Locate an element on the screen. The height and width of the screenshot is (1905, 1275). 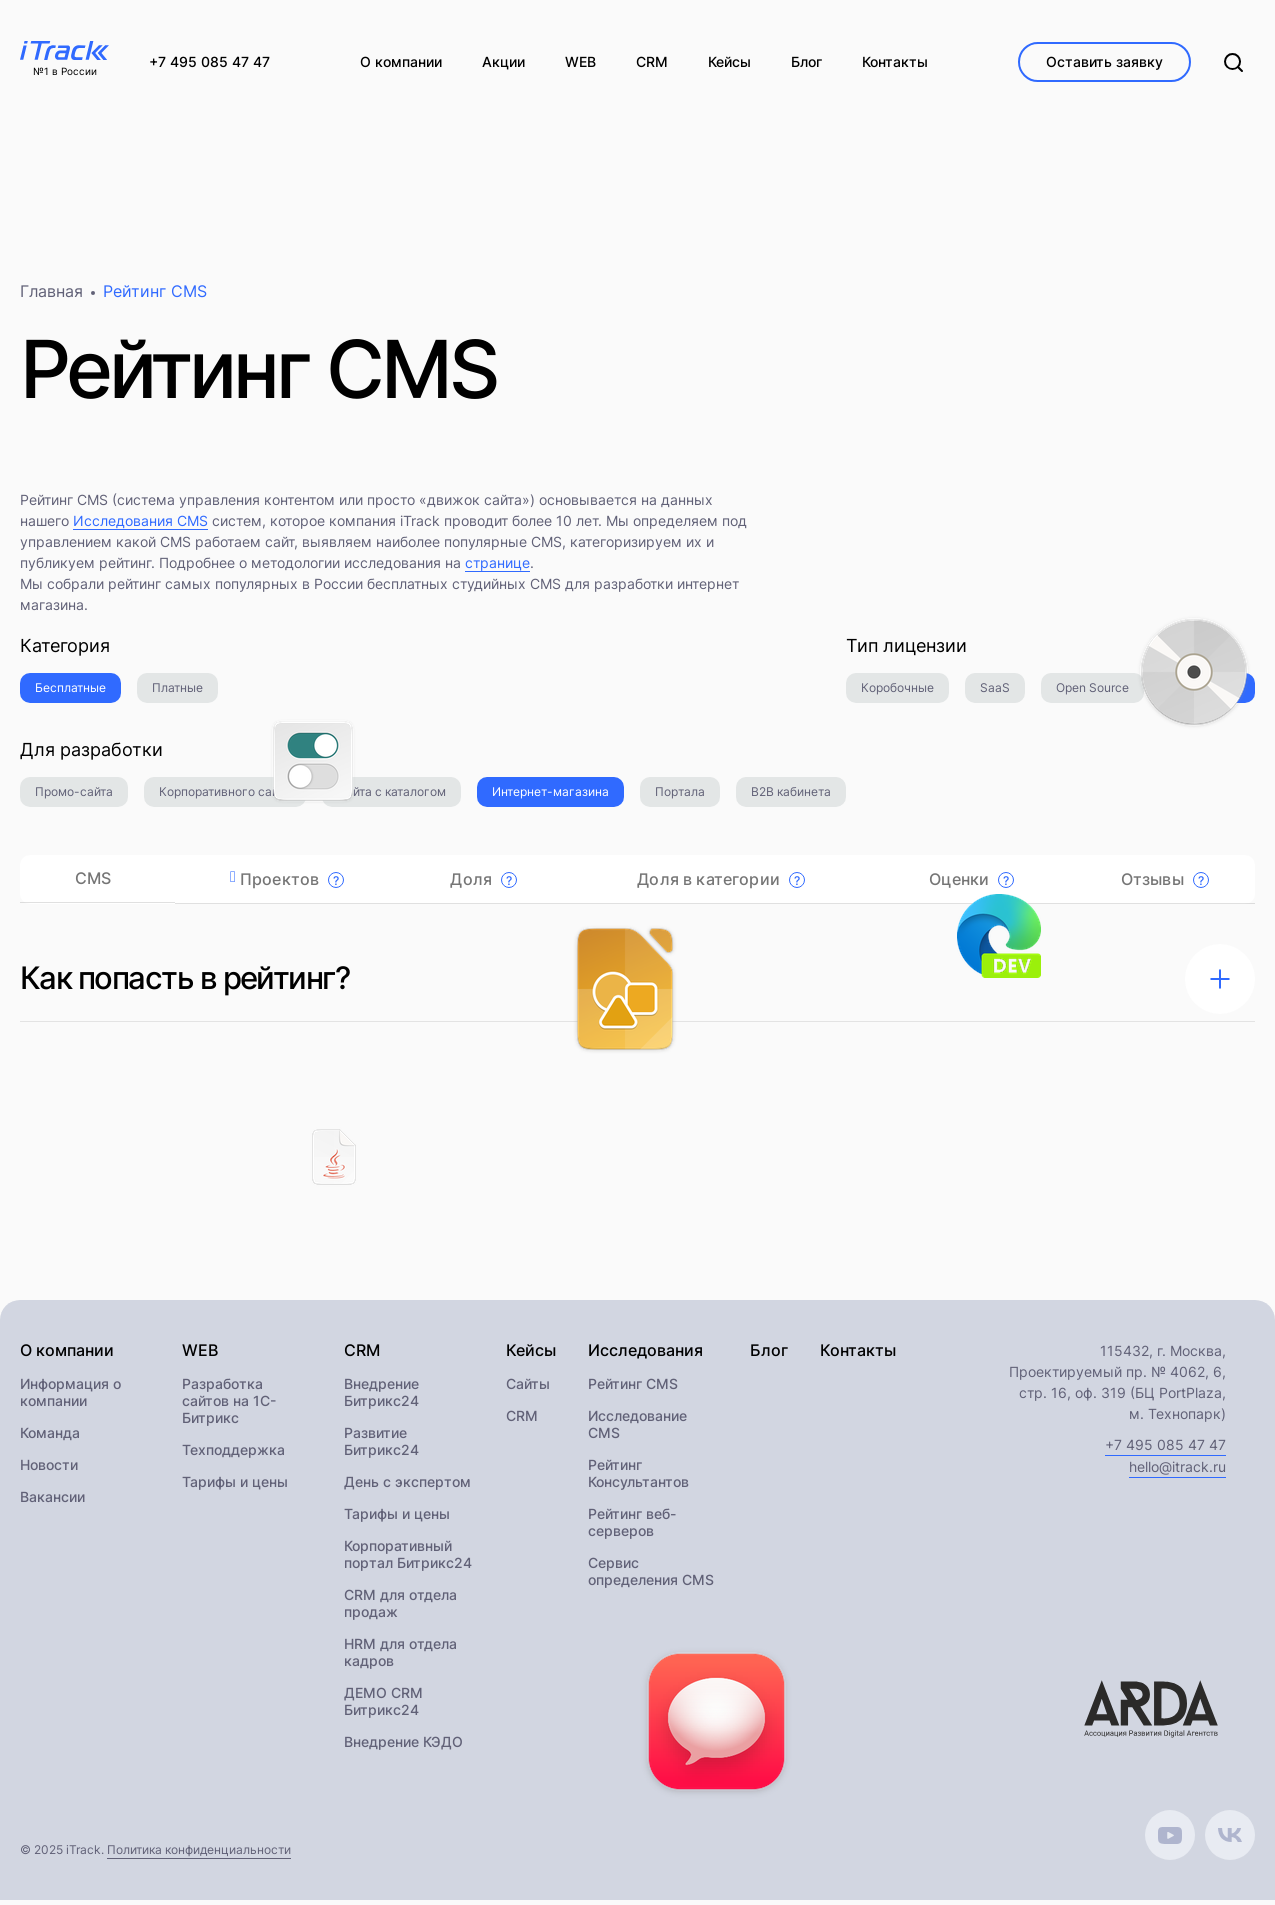
open microsoft edge developer browser is located at coordinates (999, 936).